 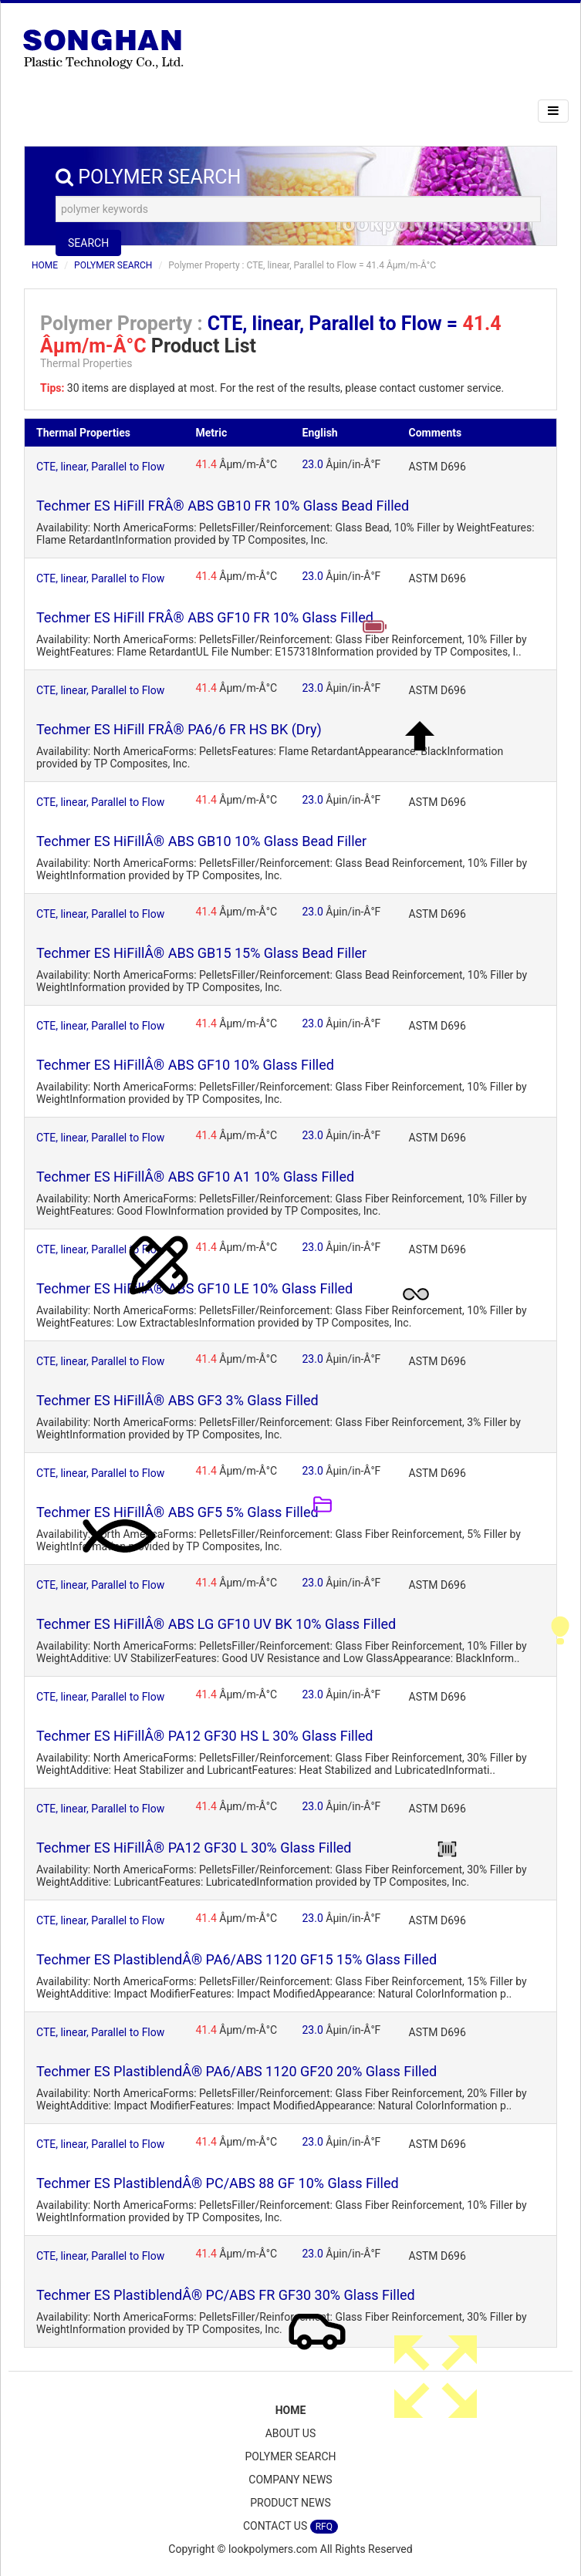 I want to click on enter fullscreen mode, so click(x=435, y=2376).